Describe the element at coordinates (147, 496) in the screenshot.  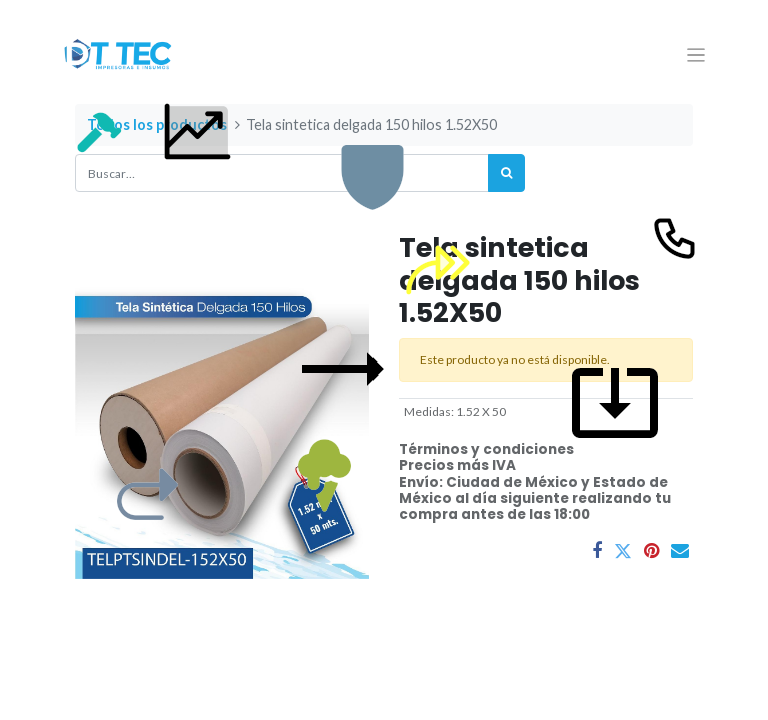
I see `redo last action` at that location.